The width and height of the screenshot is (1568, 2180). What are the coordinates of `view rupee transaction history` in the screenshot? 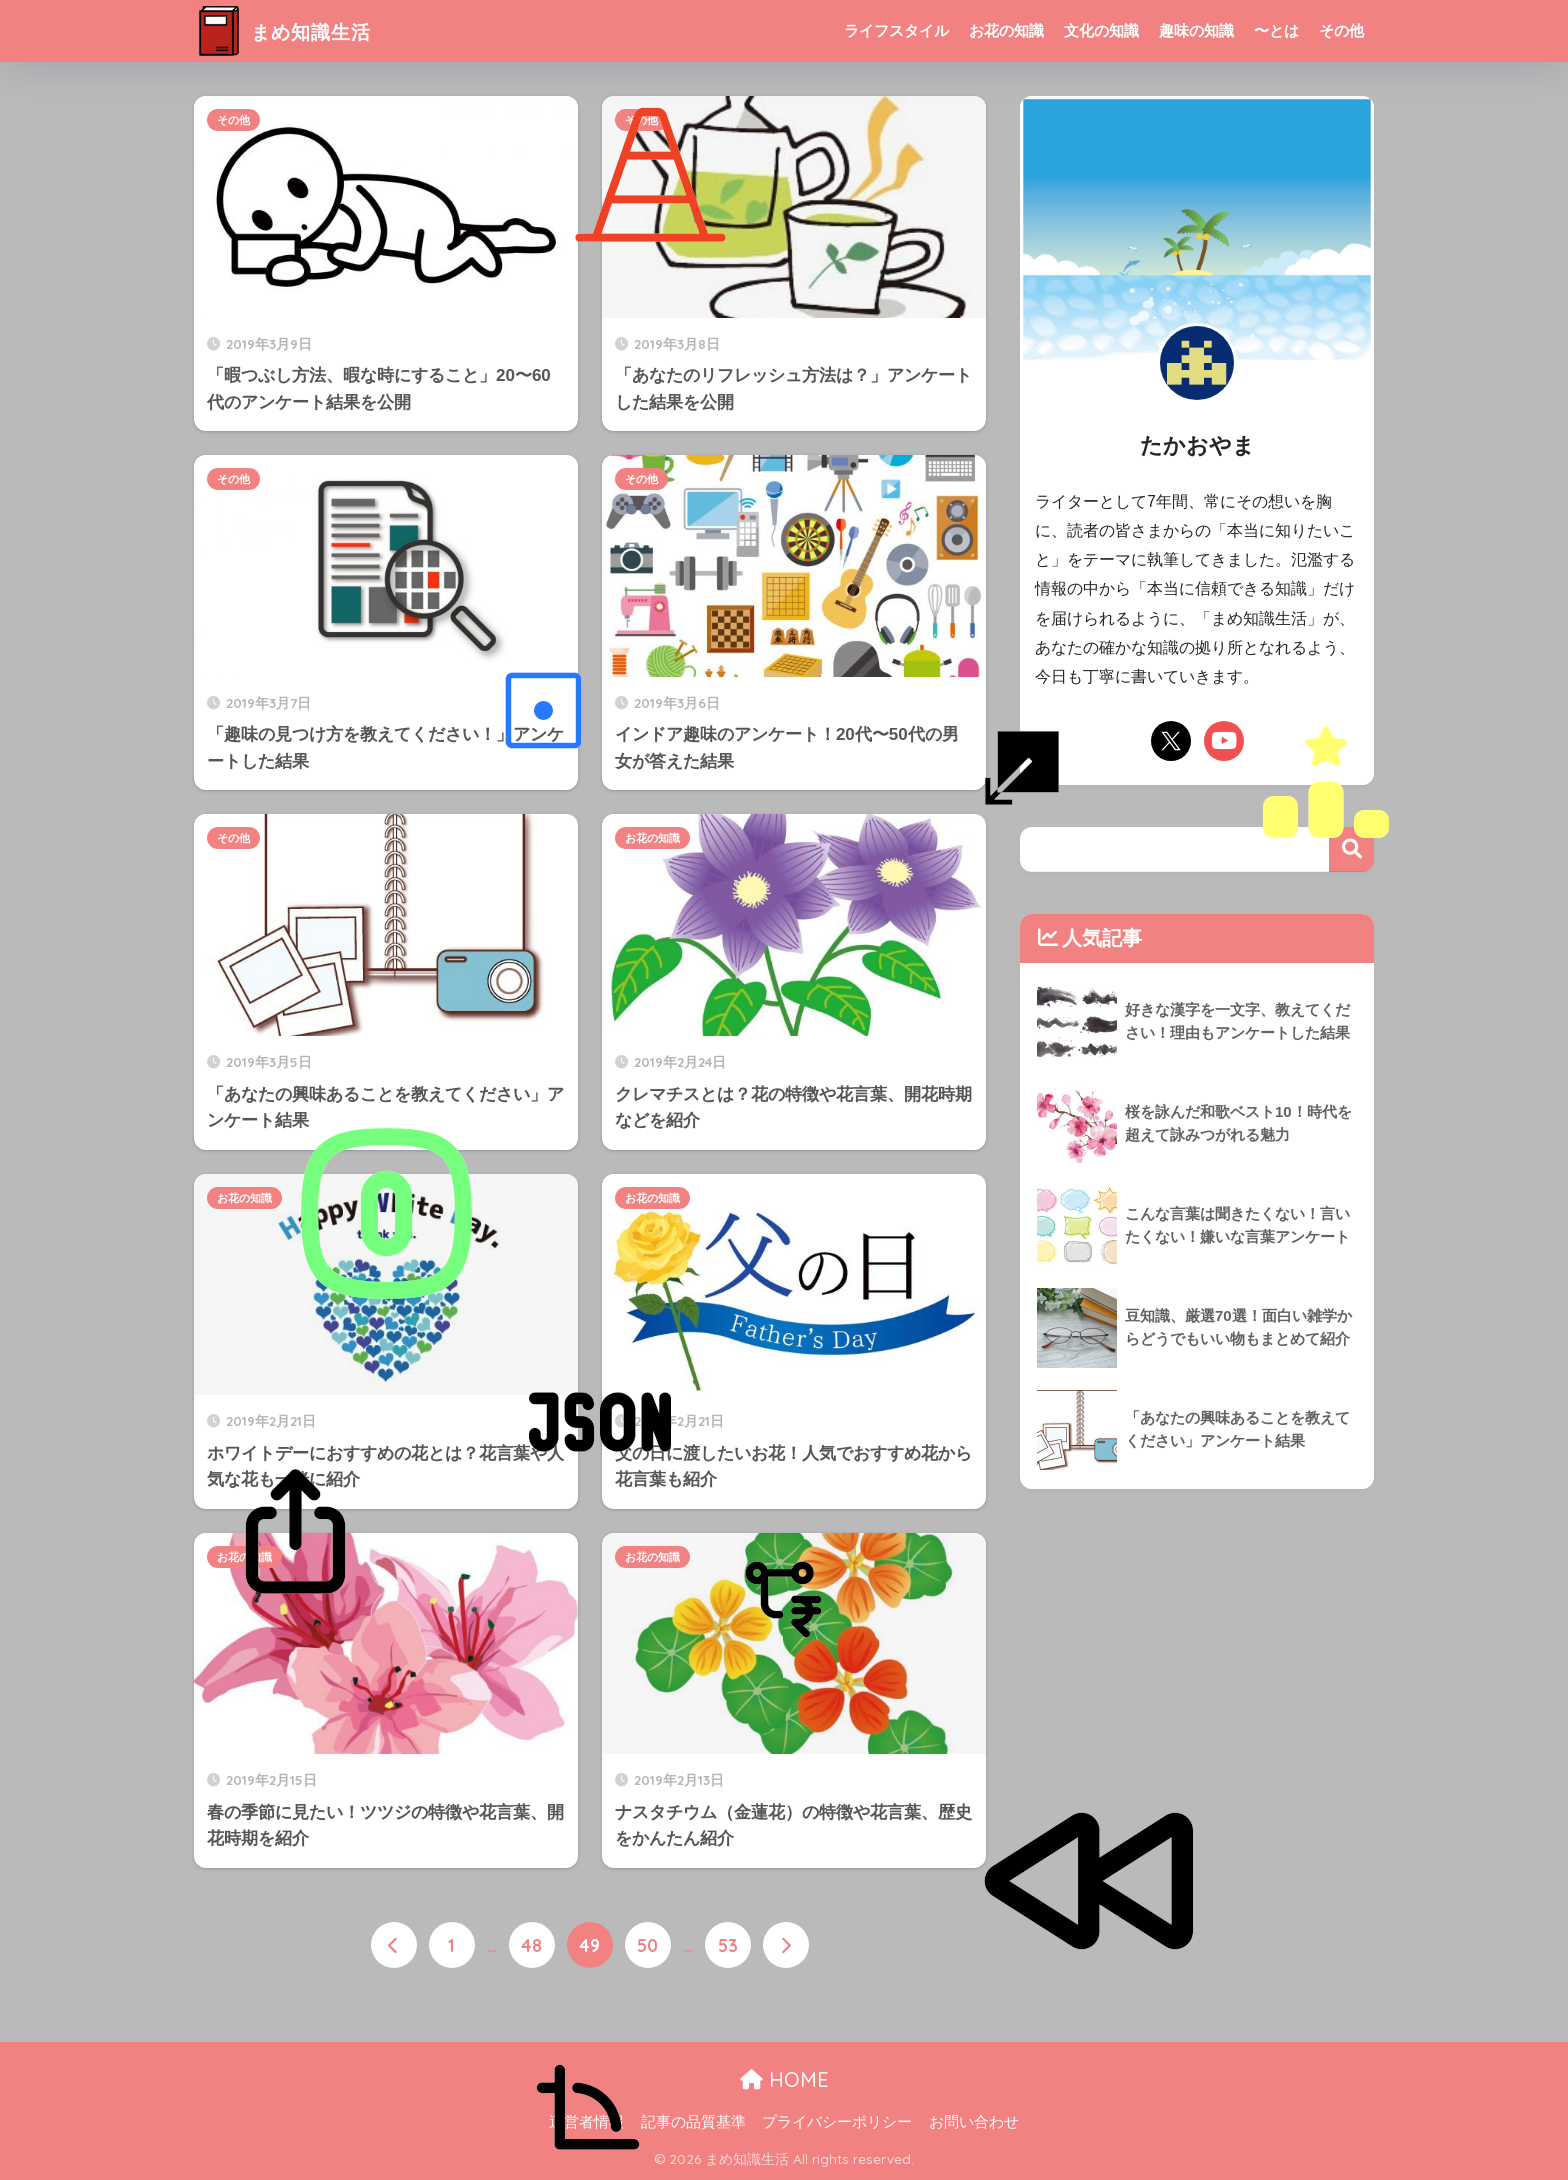 It's located at (783, 1599).